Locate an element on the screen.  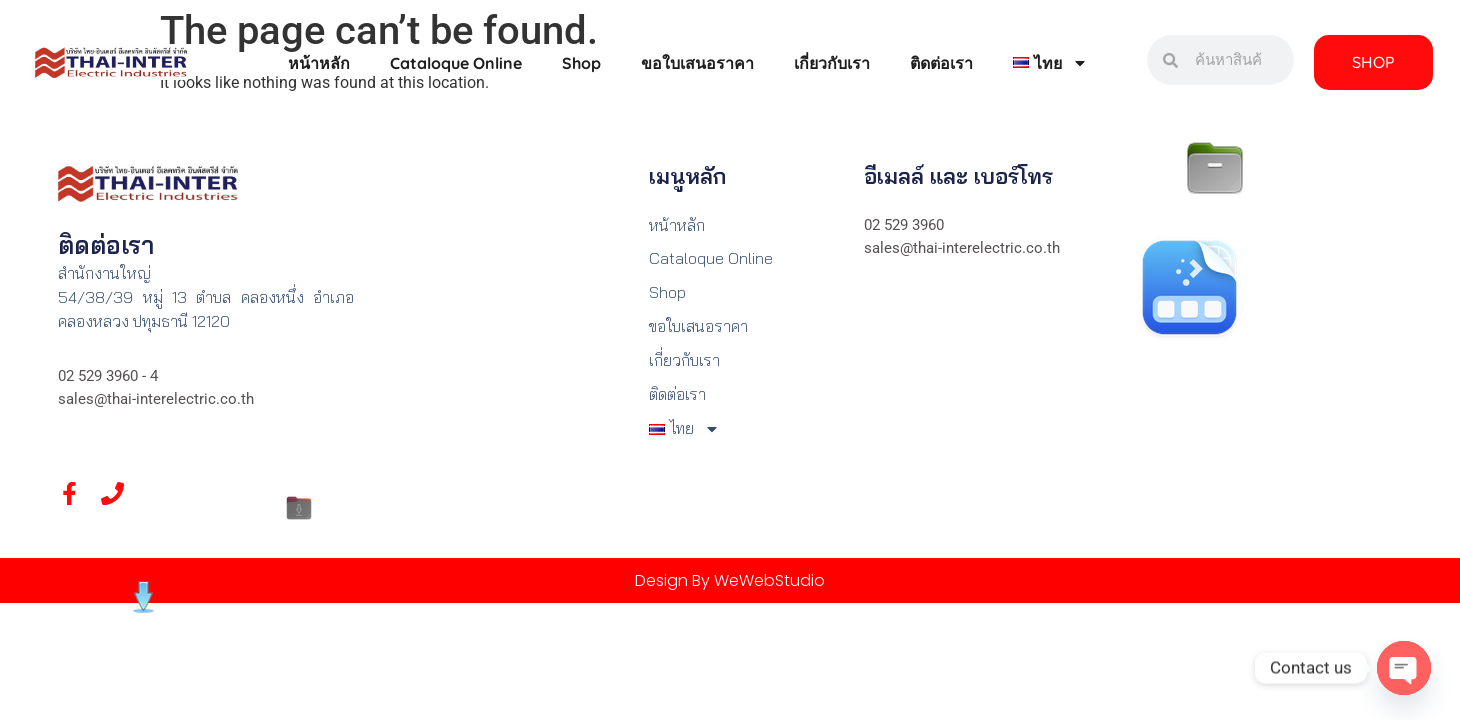
save file with a new name or location is located at coordinates (143, 597).